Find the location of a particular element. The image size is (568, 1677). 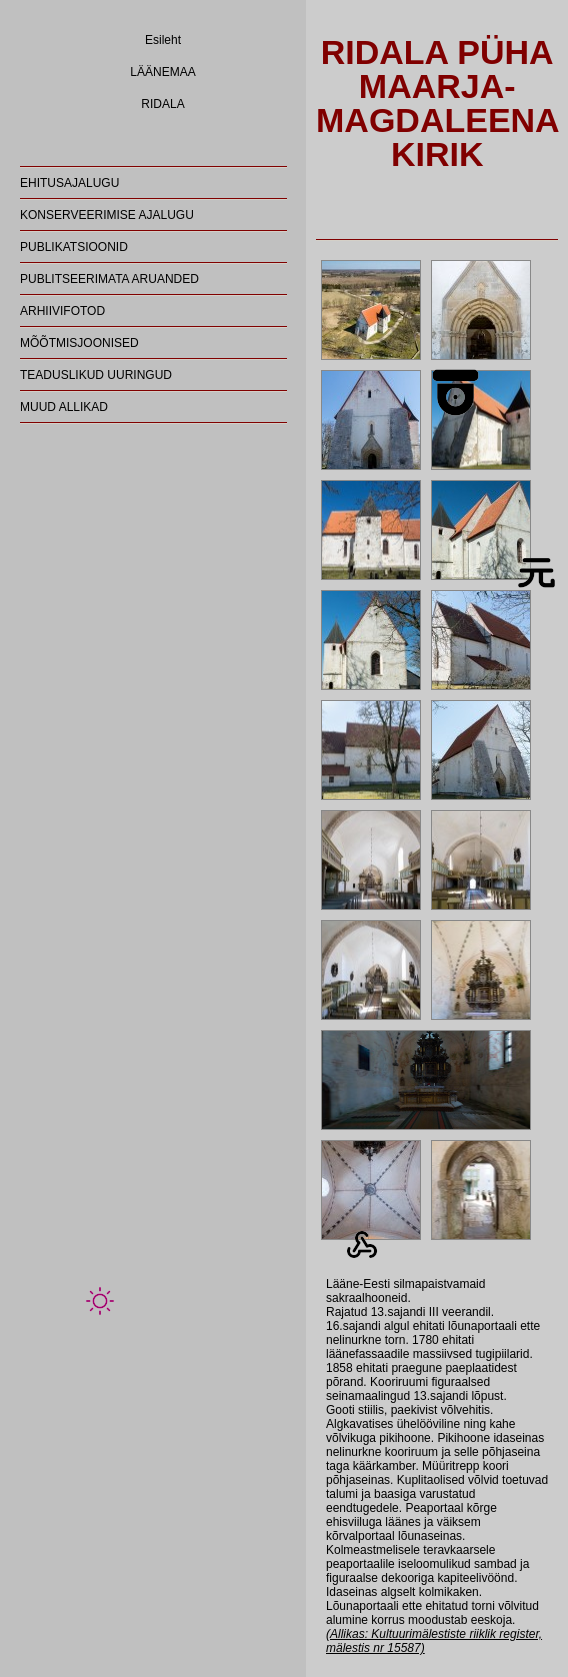

configure webhook integrations is located at coordinates (362, 1246).